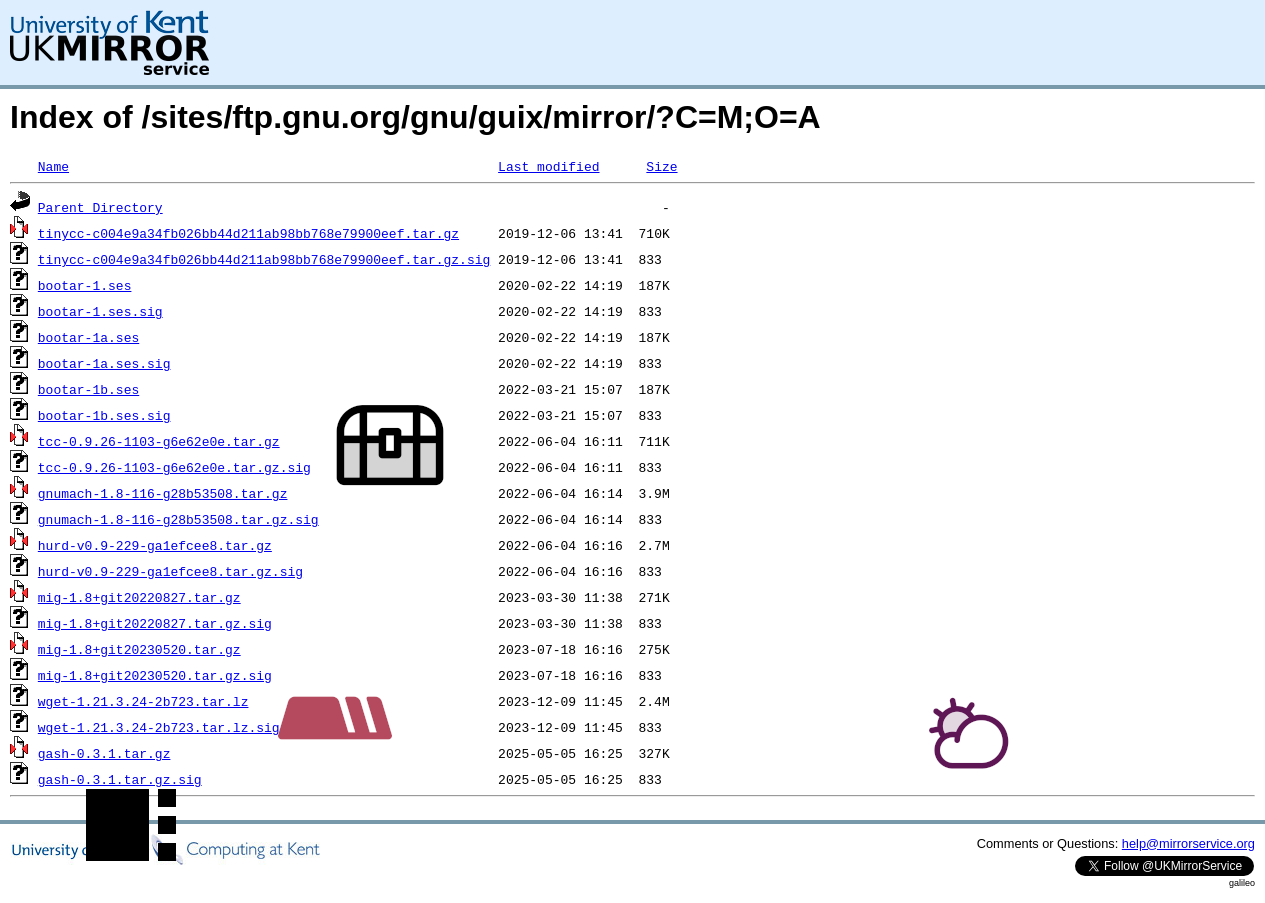 This screenshot has width=1265, height=903. I want to click on toggle sidebar panel visibility, so click(131, 825).